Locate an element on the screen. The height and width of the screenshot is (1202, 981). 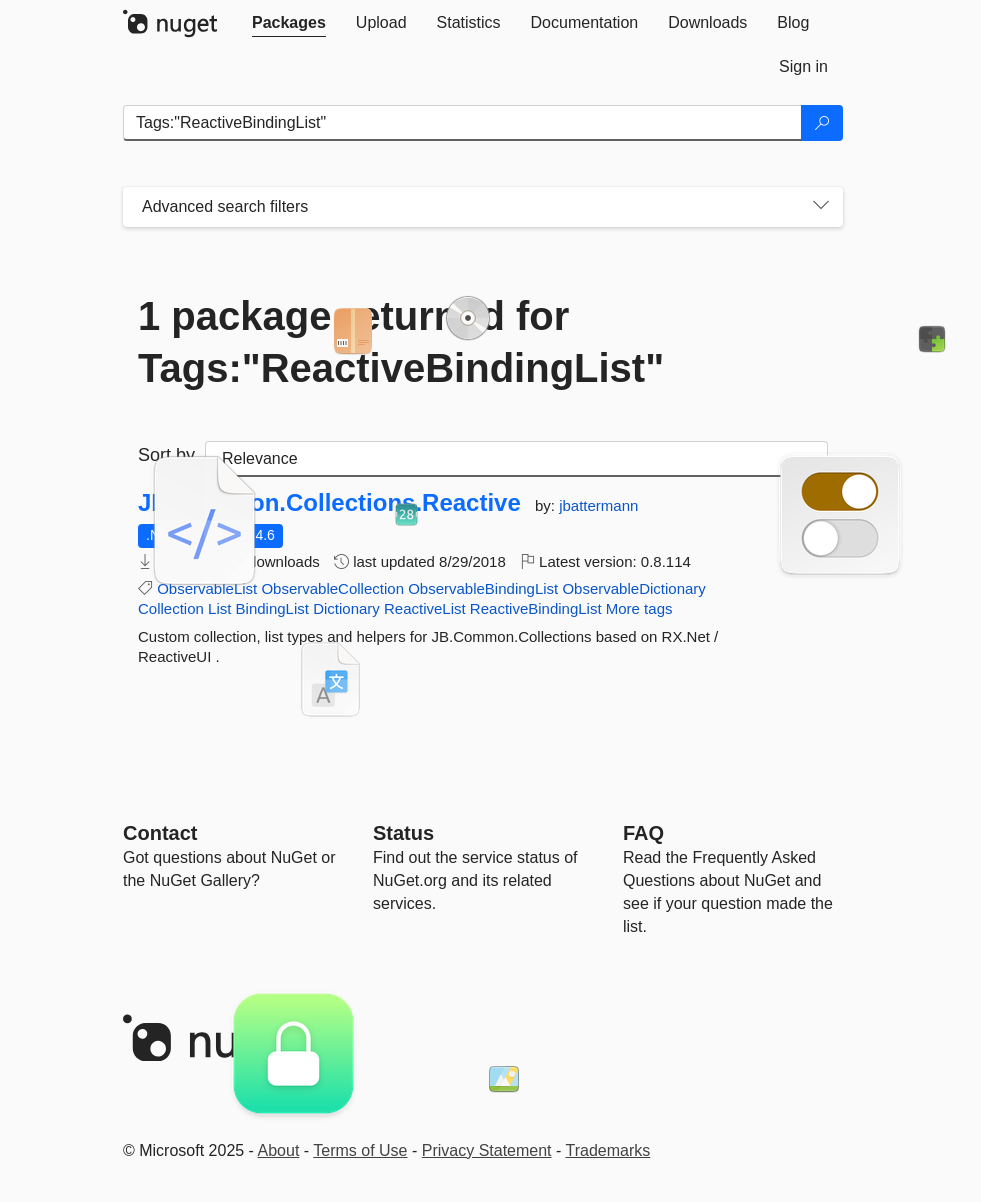
lock your screen is located at coordinates (293, 1053).